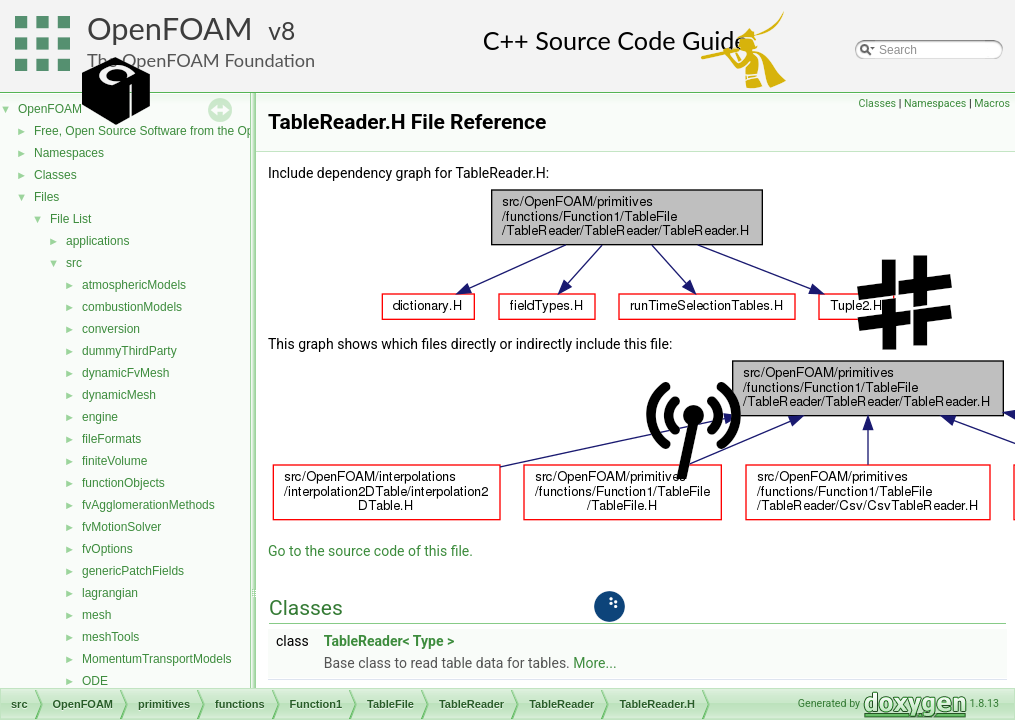 Image resolution: width=1015 pixels, height=720 pixels. What do you see at coordinates (116, 91) in the screenshot?
I see `conan c/c++ package manager logo` at bounding box center [116, 91].